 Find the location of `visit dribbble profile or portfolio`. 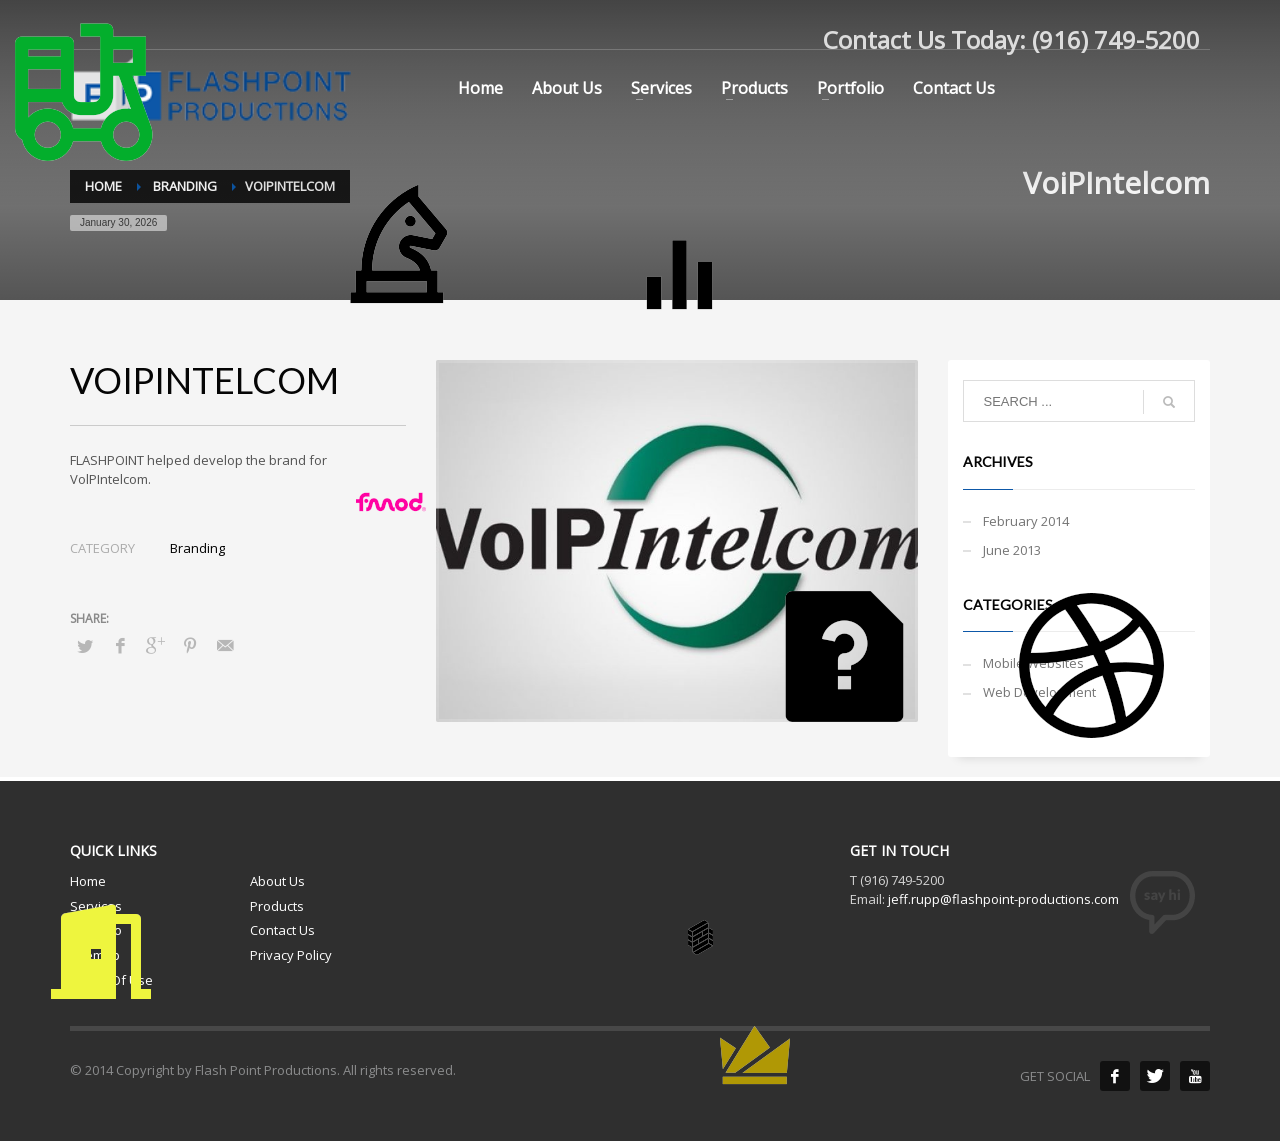

visit dribbble profile or portfolio is located at coordinates (1091, 665).